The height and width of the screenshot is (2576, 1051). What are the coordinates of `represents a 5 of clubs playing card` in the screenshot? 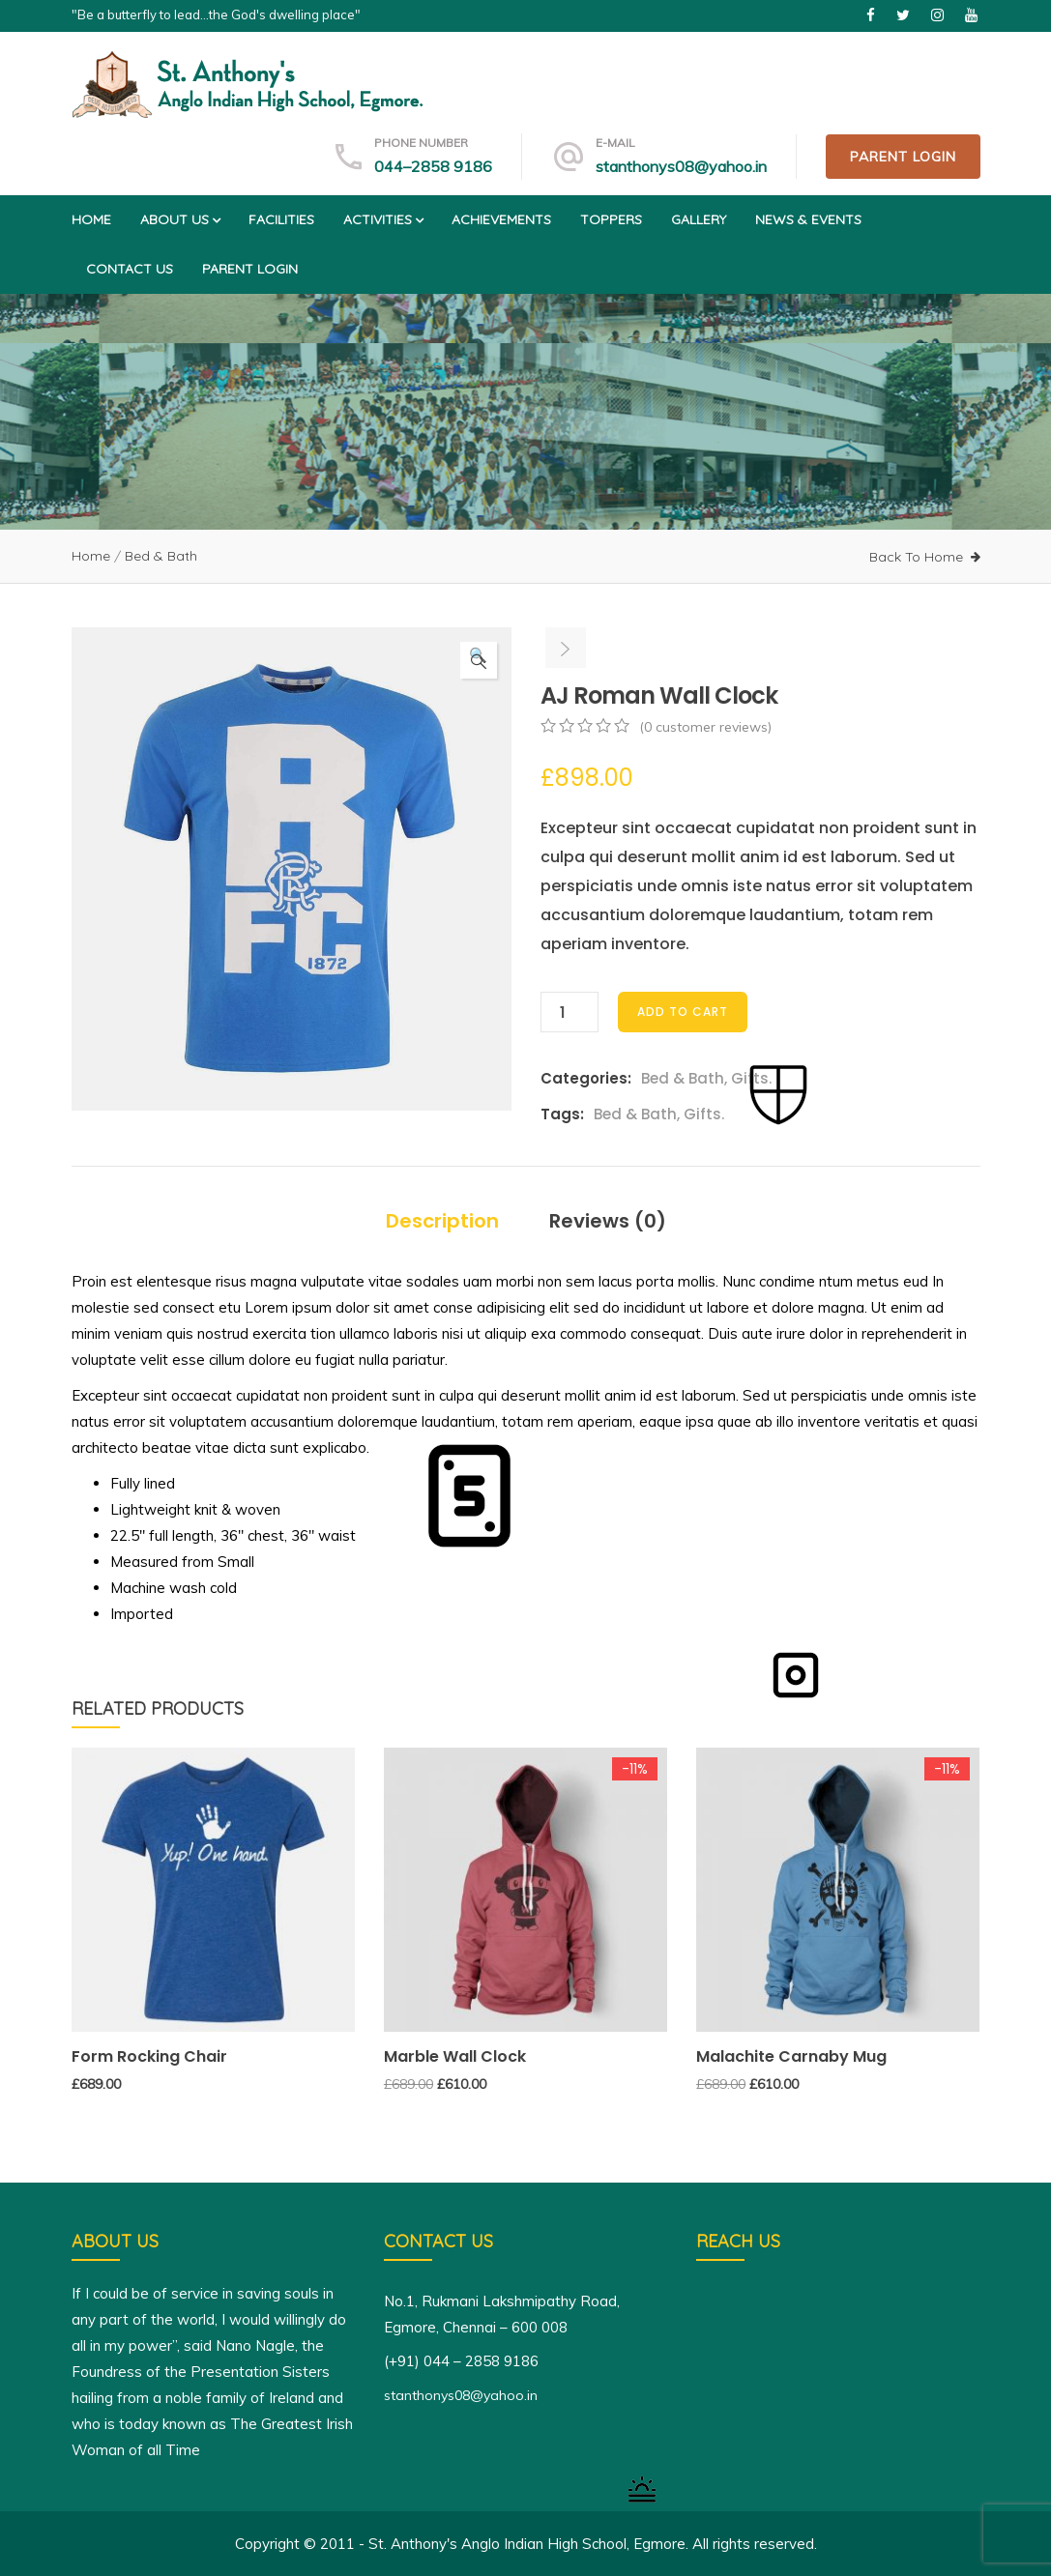 It's located at (469, 1495).